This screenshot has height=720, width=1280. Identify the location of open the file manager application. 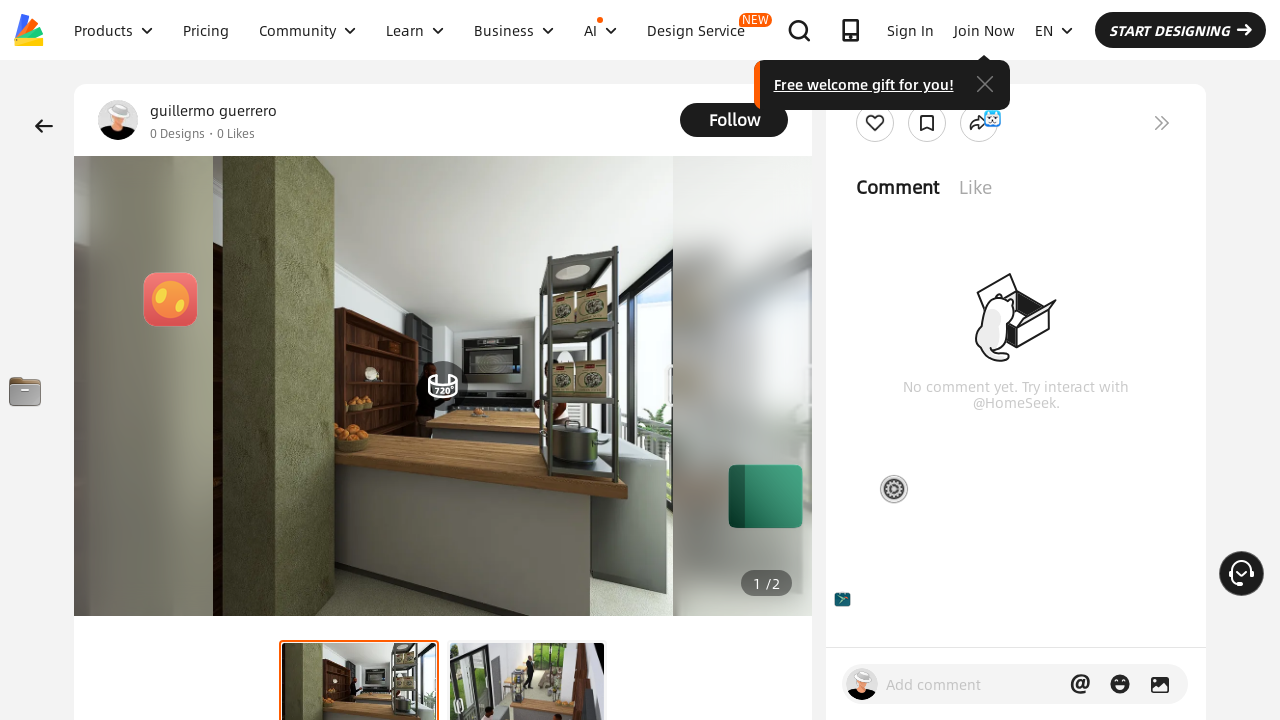
(25, 391).